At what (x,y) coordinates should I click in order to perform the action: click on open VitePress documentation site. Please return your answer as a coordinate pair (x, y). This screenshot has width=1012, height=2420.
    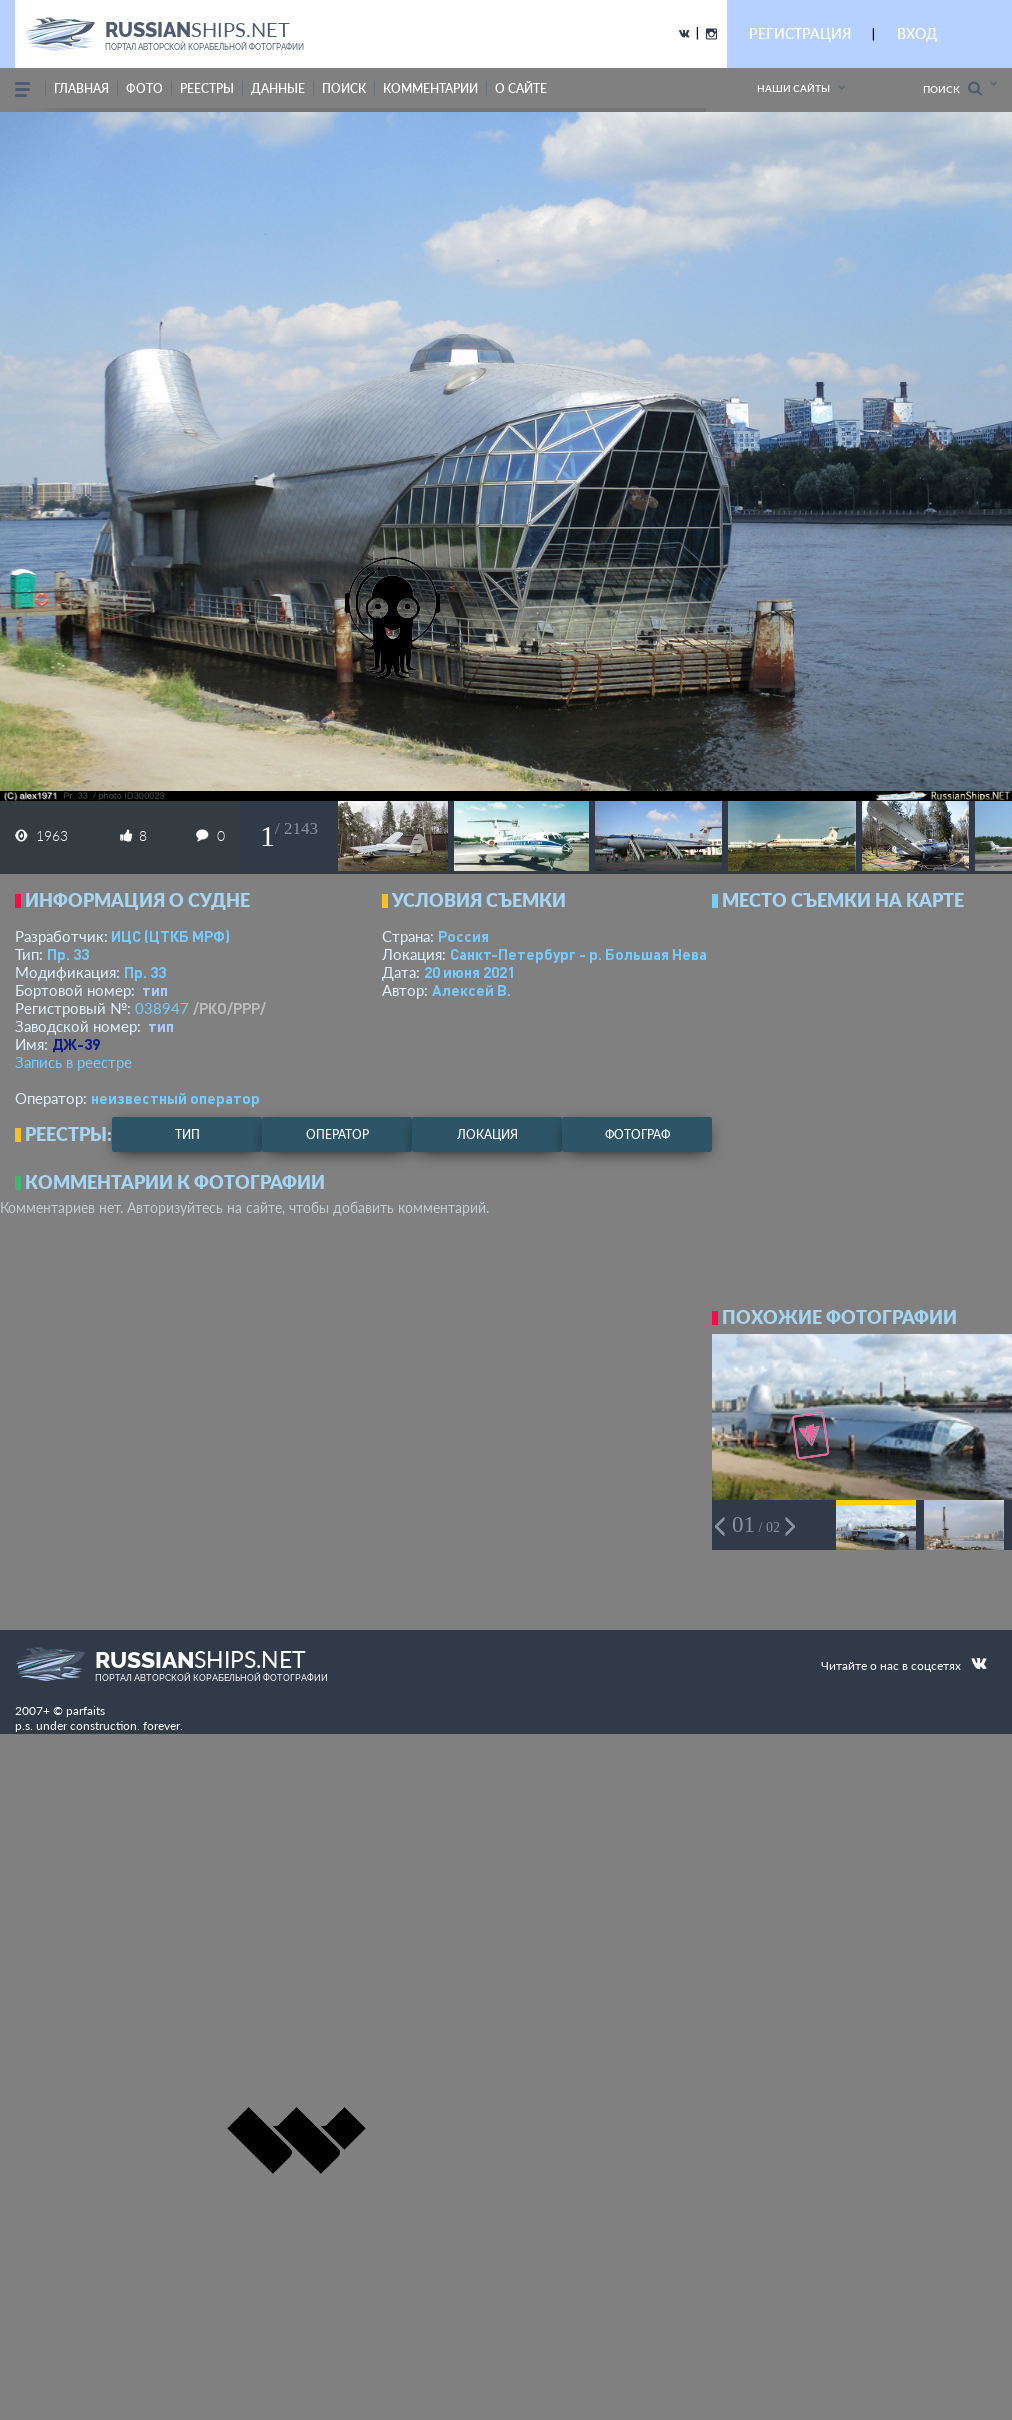
    Looking at the image, I should click on (810, 1435).